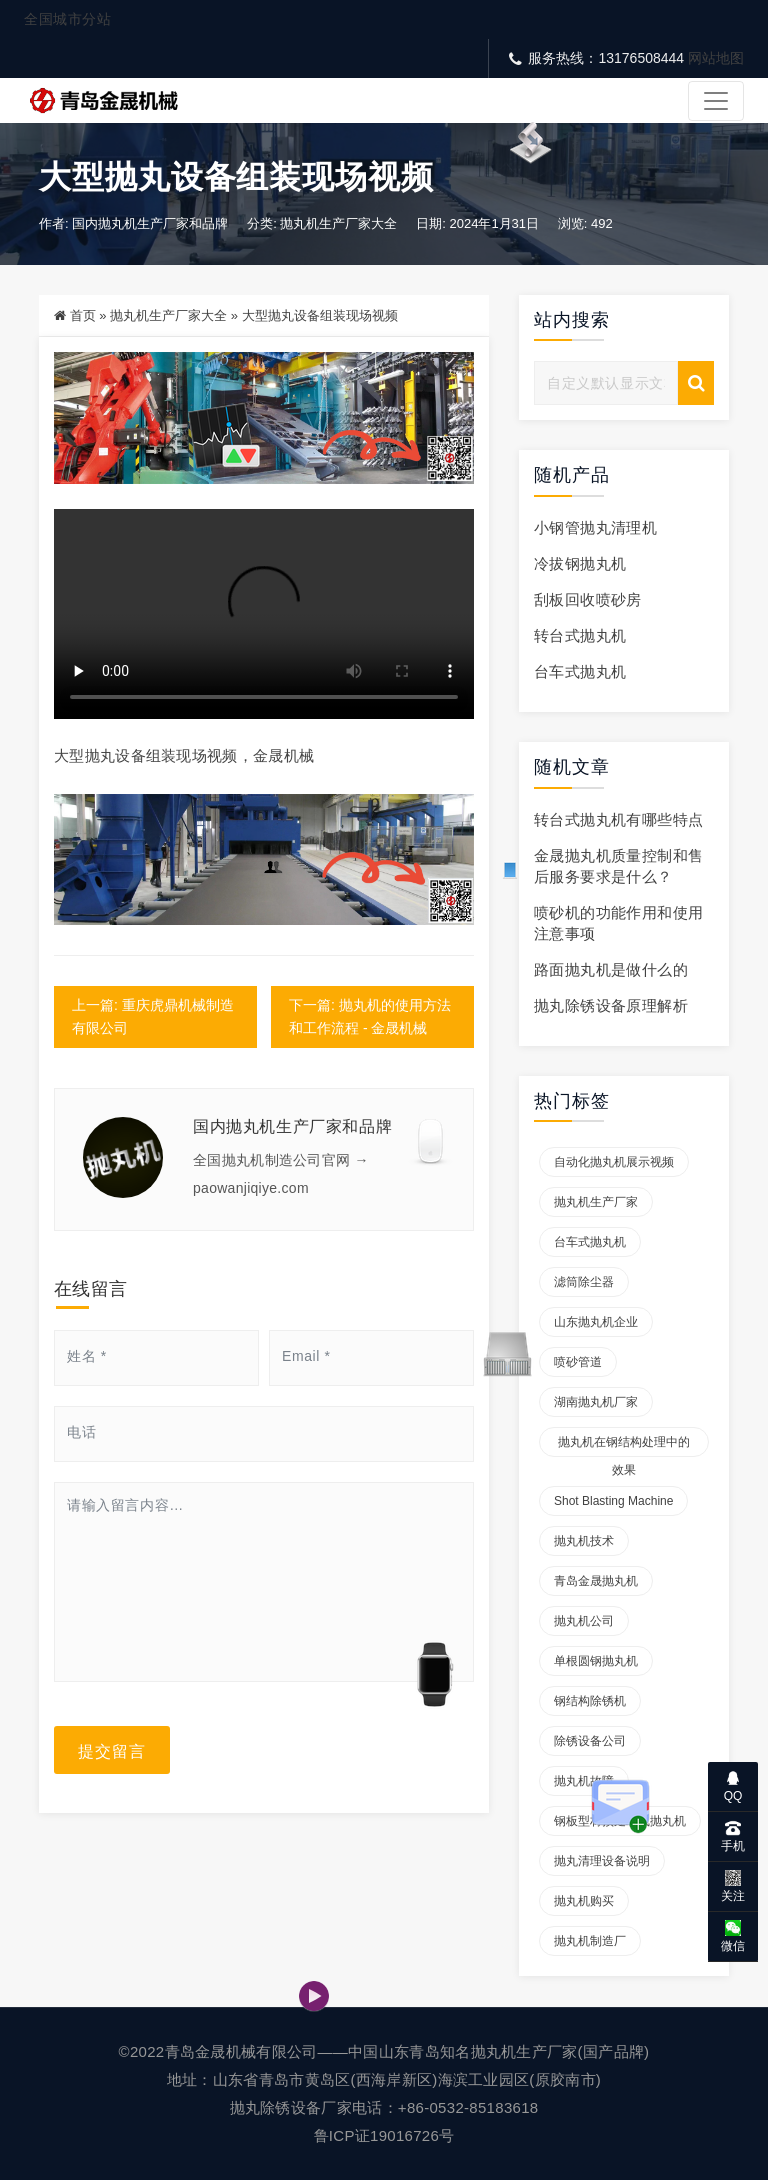 The image size is (768, 2180). Describe the element at coordinates (430, 1142) in the screenshot. I see `bluetooth mouse connected` at that location.